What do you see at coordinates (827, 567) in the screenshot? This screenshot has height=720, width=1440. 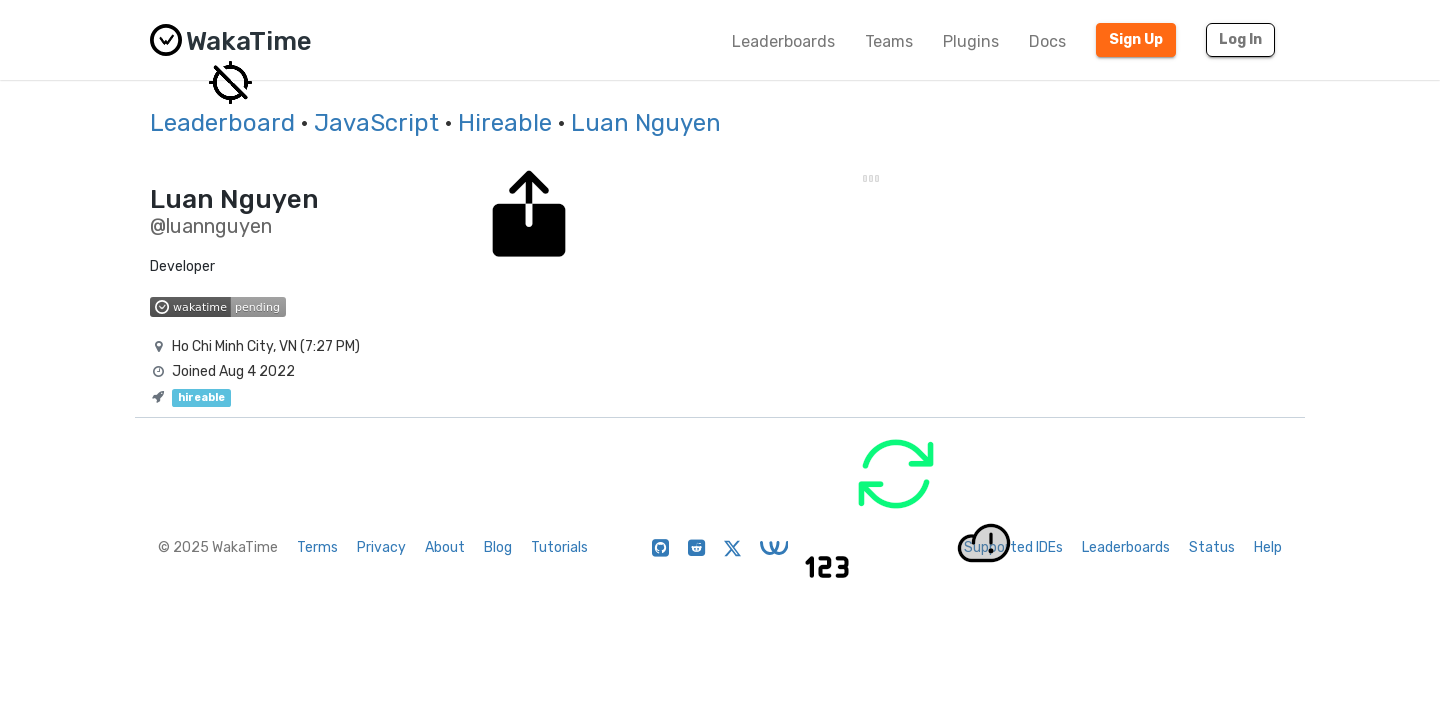 I see `switch to numeric input mode` at bounding box center [827, 567].